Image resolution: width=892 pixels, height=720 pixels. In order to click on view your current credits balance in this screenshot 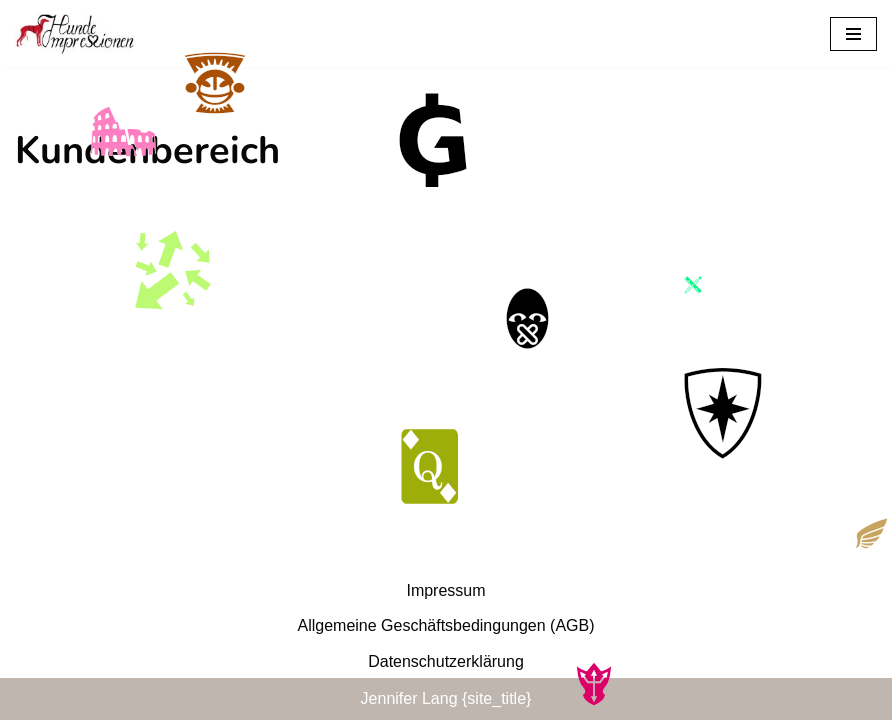, I will do `click(432, 140)`.